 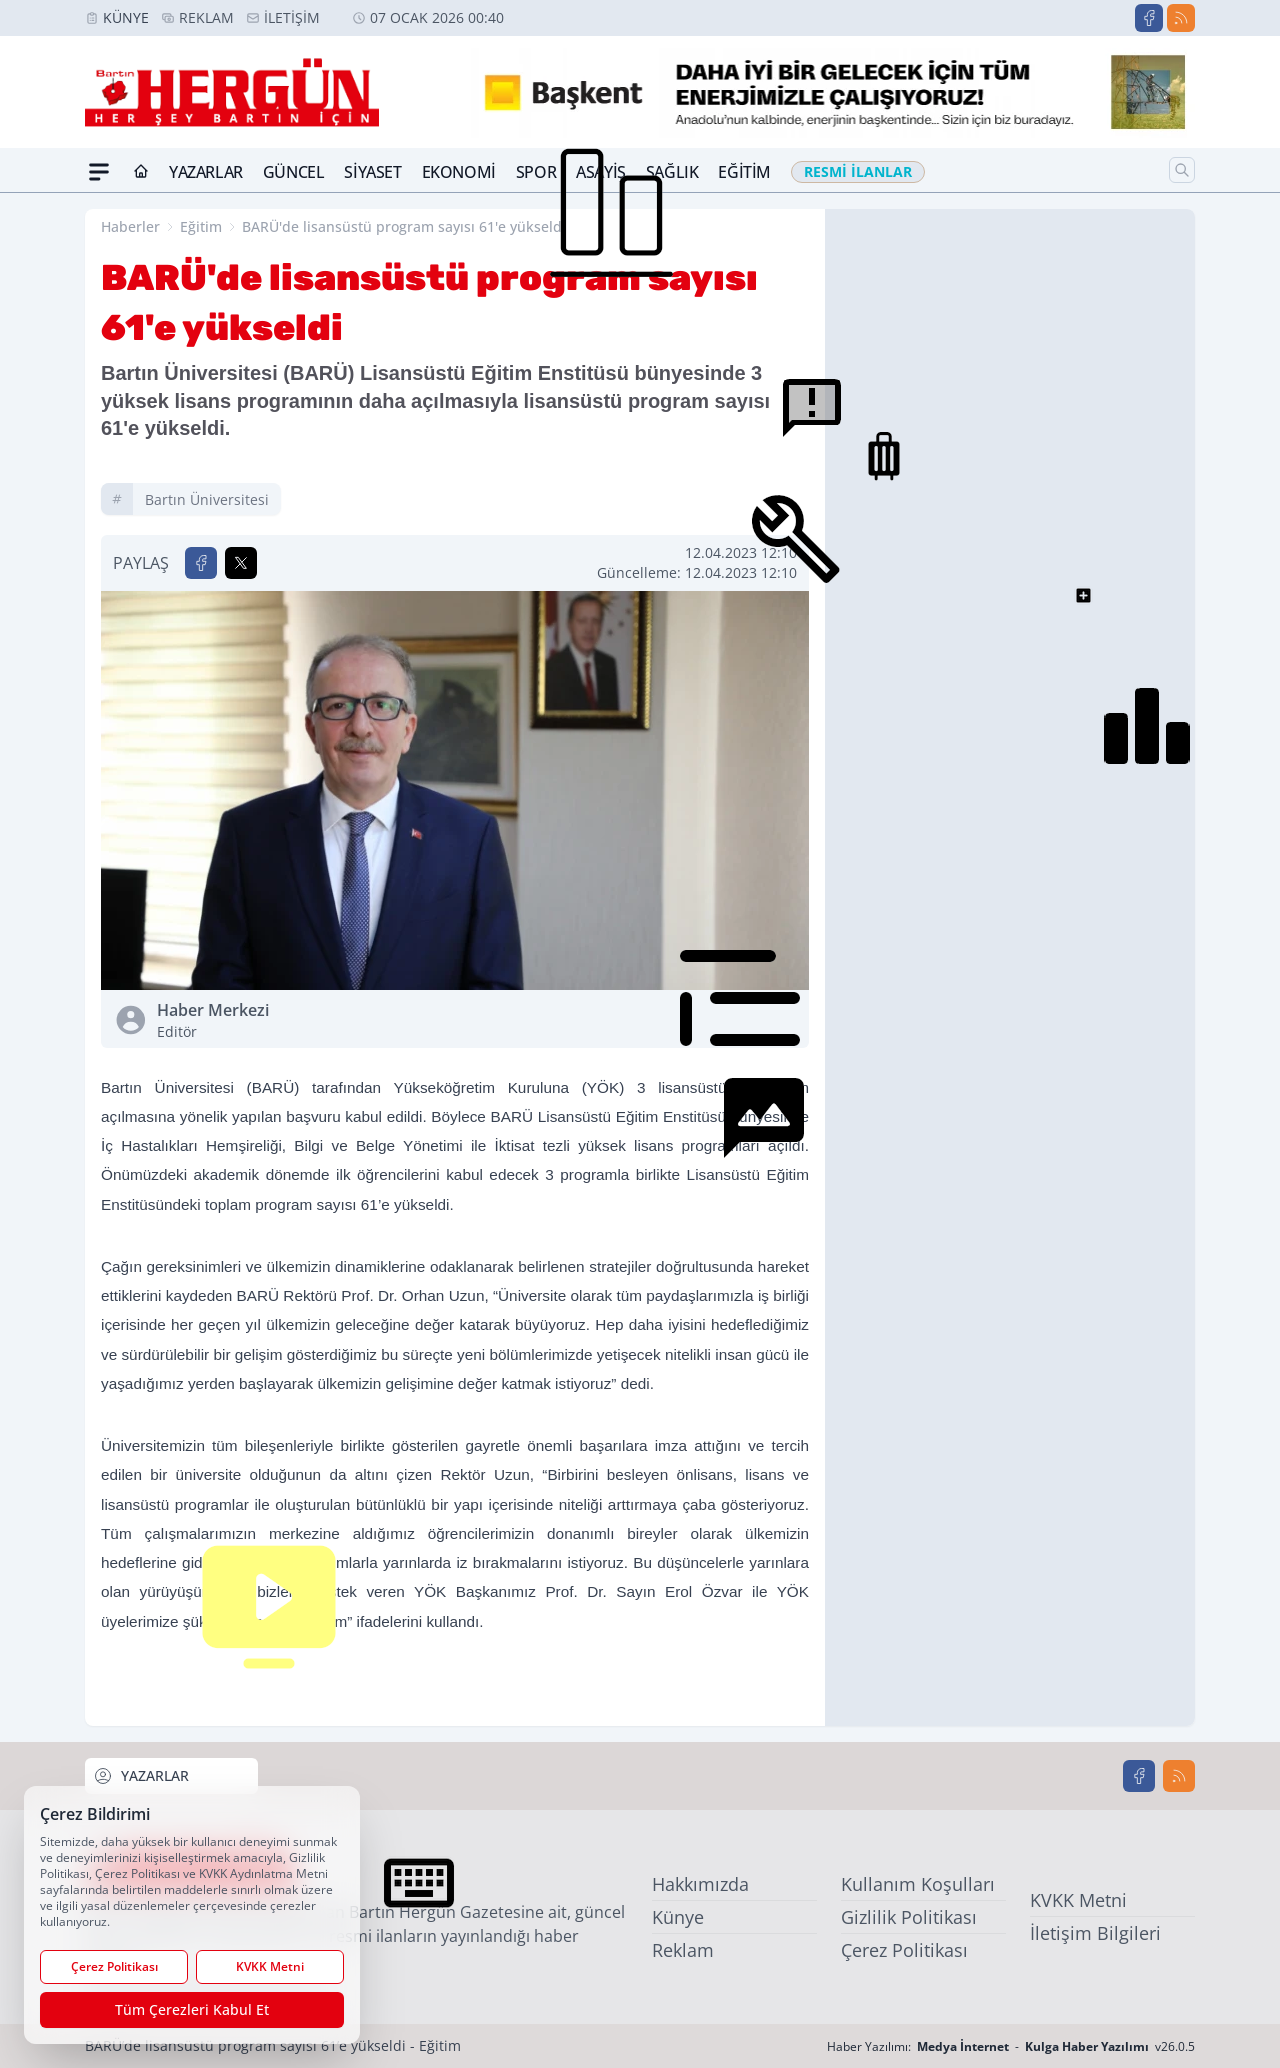 What do you see at coordinates (1083, 595) in the screenshot?
I see `add a new item or content` at bounding box center [1083, 595].